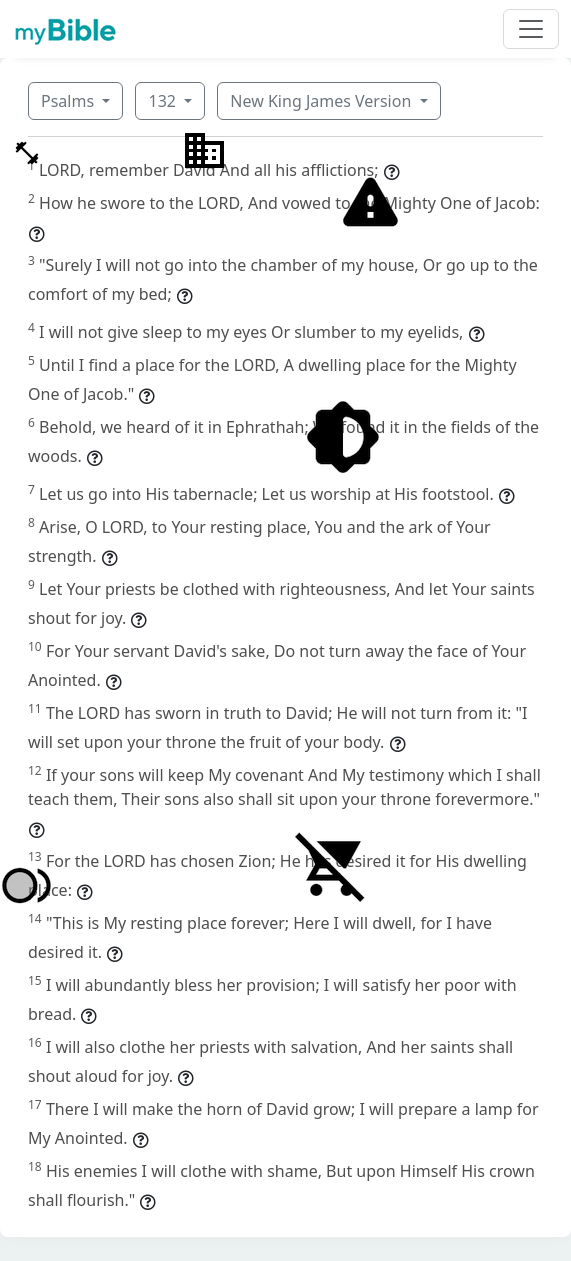 The height and width of the screenshot is (1261, 571). I want to click on remove item from shopping cart, so click(331, 865).